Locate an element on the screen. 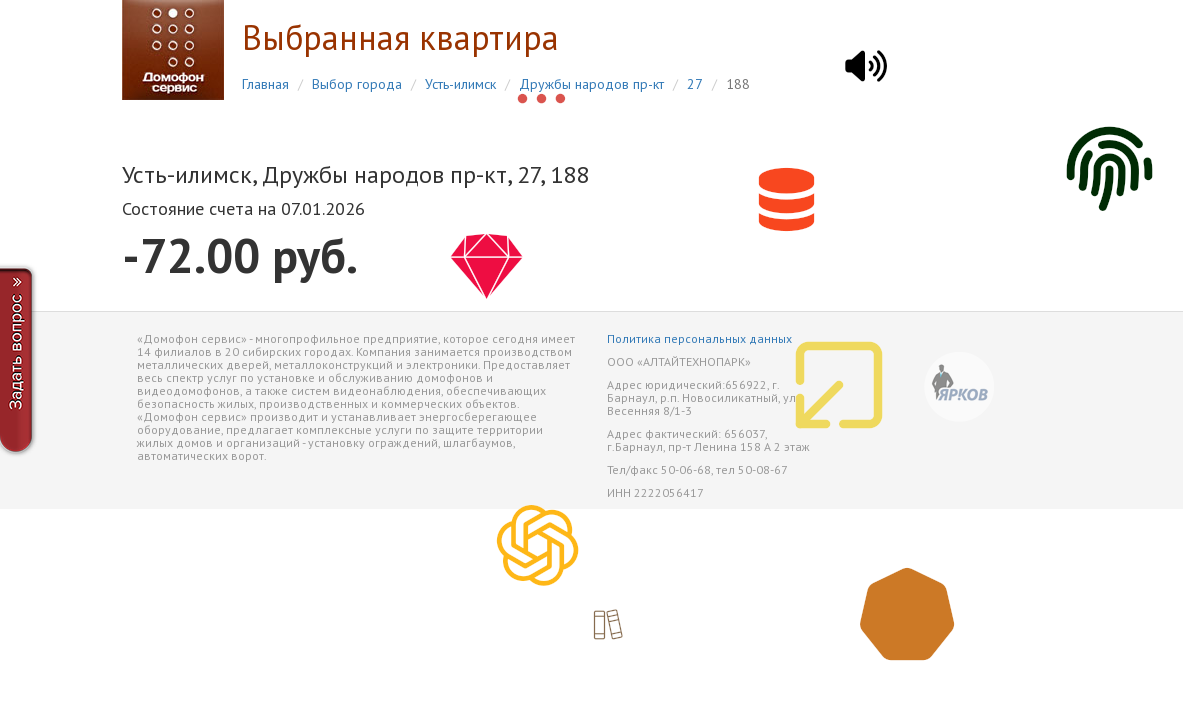 Image resolution: width=1183 pixels, height=720 pixels. open more options menu is located at coordinates (541, 98).